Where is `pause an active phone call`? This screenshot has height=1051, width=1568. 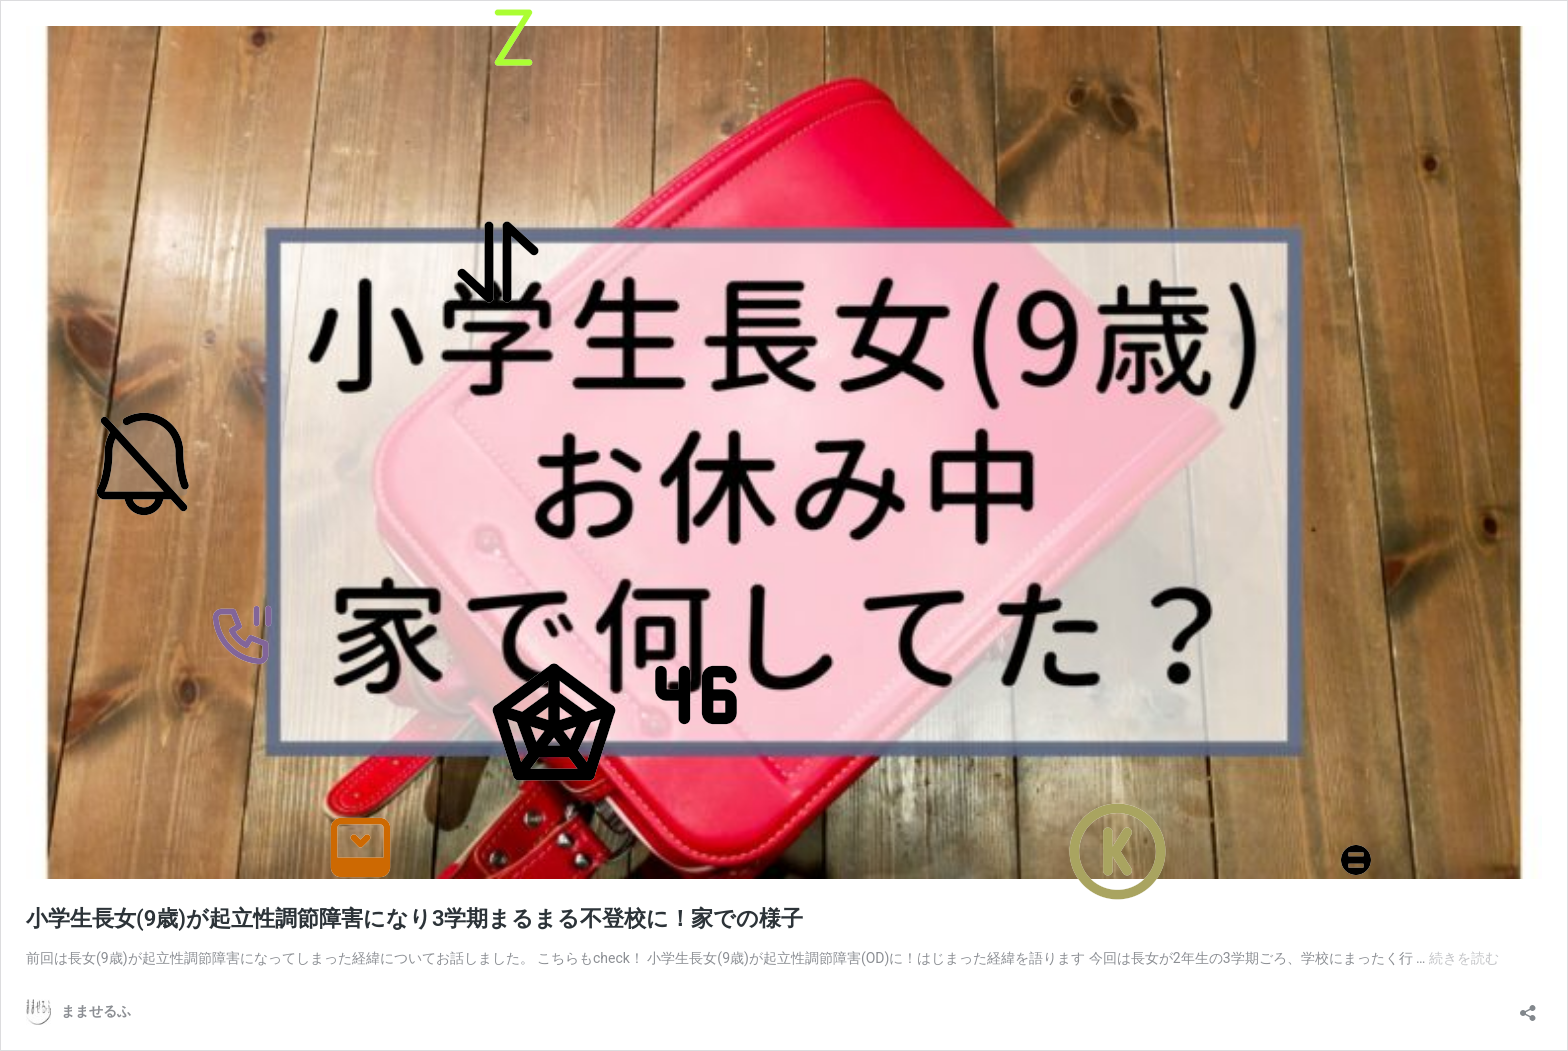
pause an active phone call is located at coordinates (242, 635).